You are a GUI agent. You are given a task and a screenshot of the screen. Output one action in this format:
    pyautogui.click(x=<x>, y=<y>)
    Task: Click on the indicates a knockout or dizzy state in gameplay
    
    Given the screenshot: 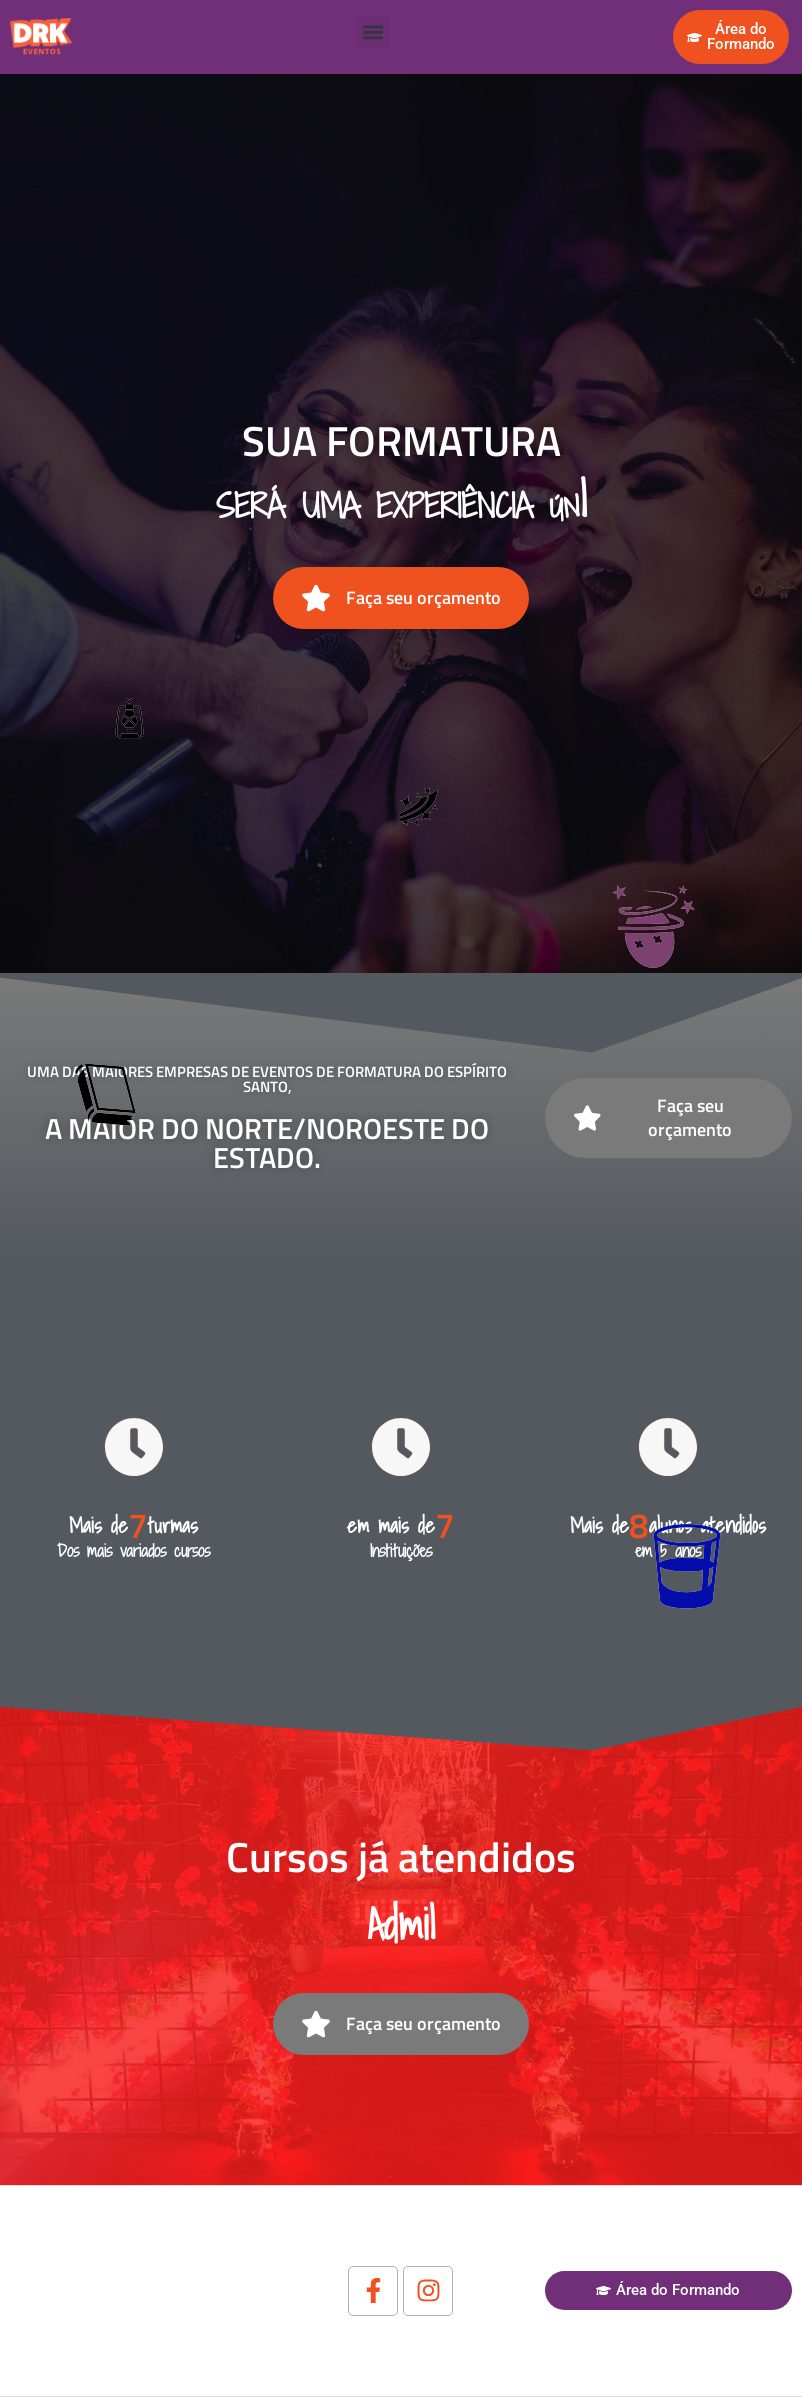 What is the action you would take?
    pyautogui.click(x=653, y=926)
    